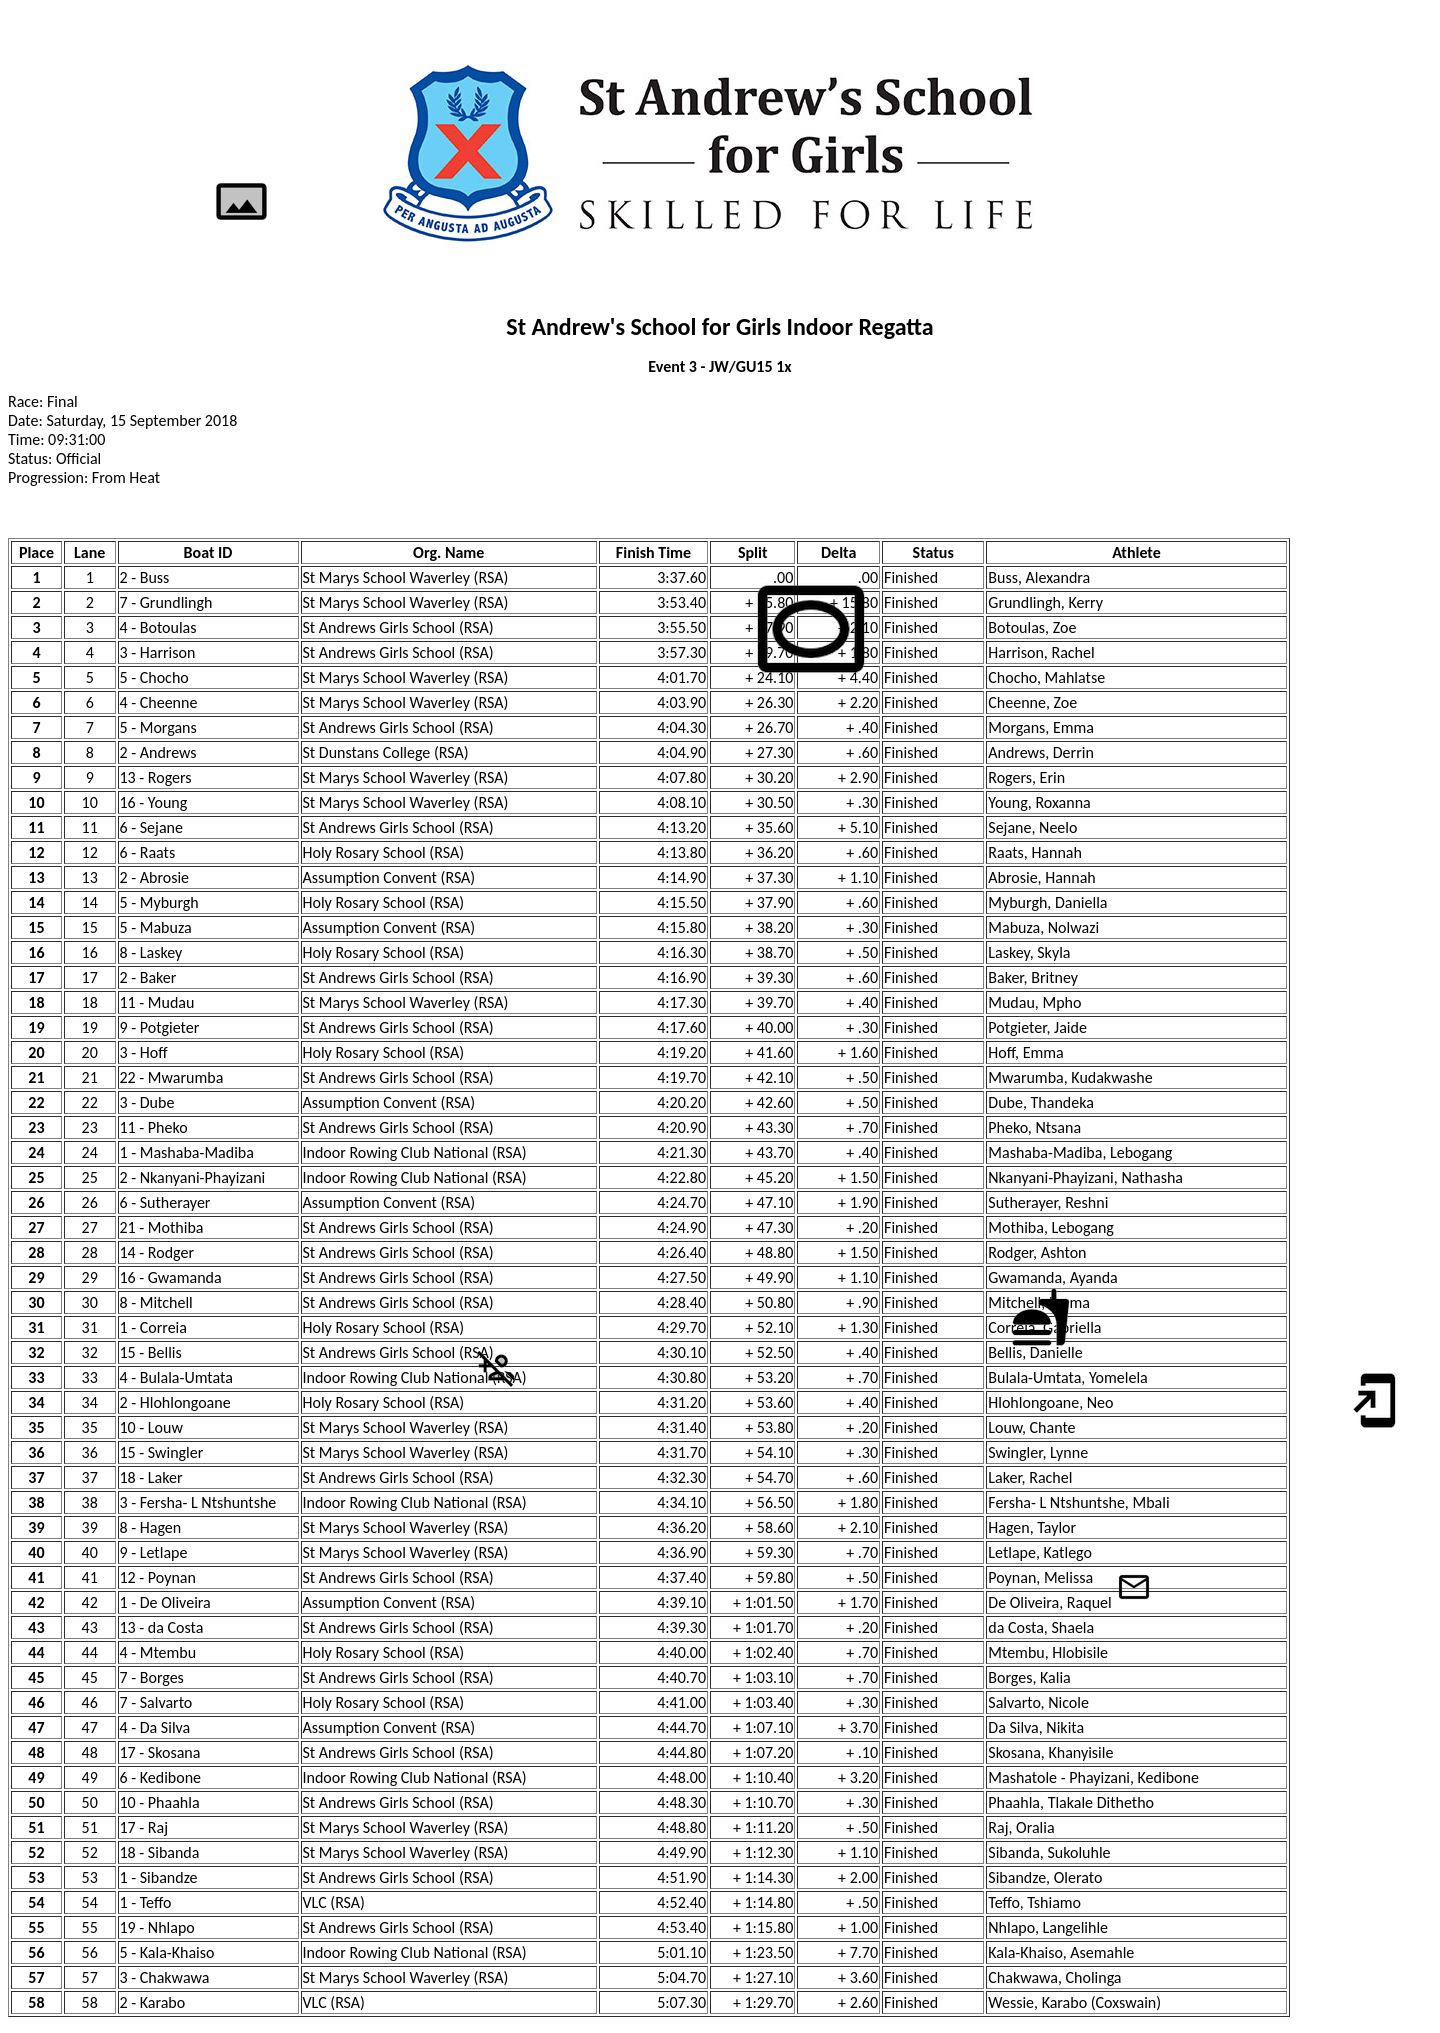 The height and width of the screenshot is (2033, 1440). I want to click on view panorama or landscape photos, so click(241, 201).